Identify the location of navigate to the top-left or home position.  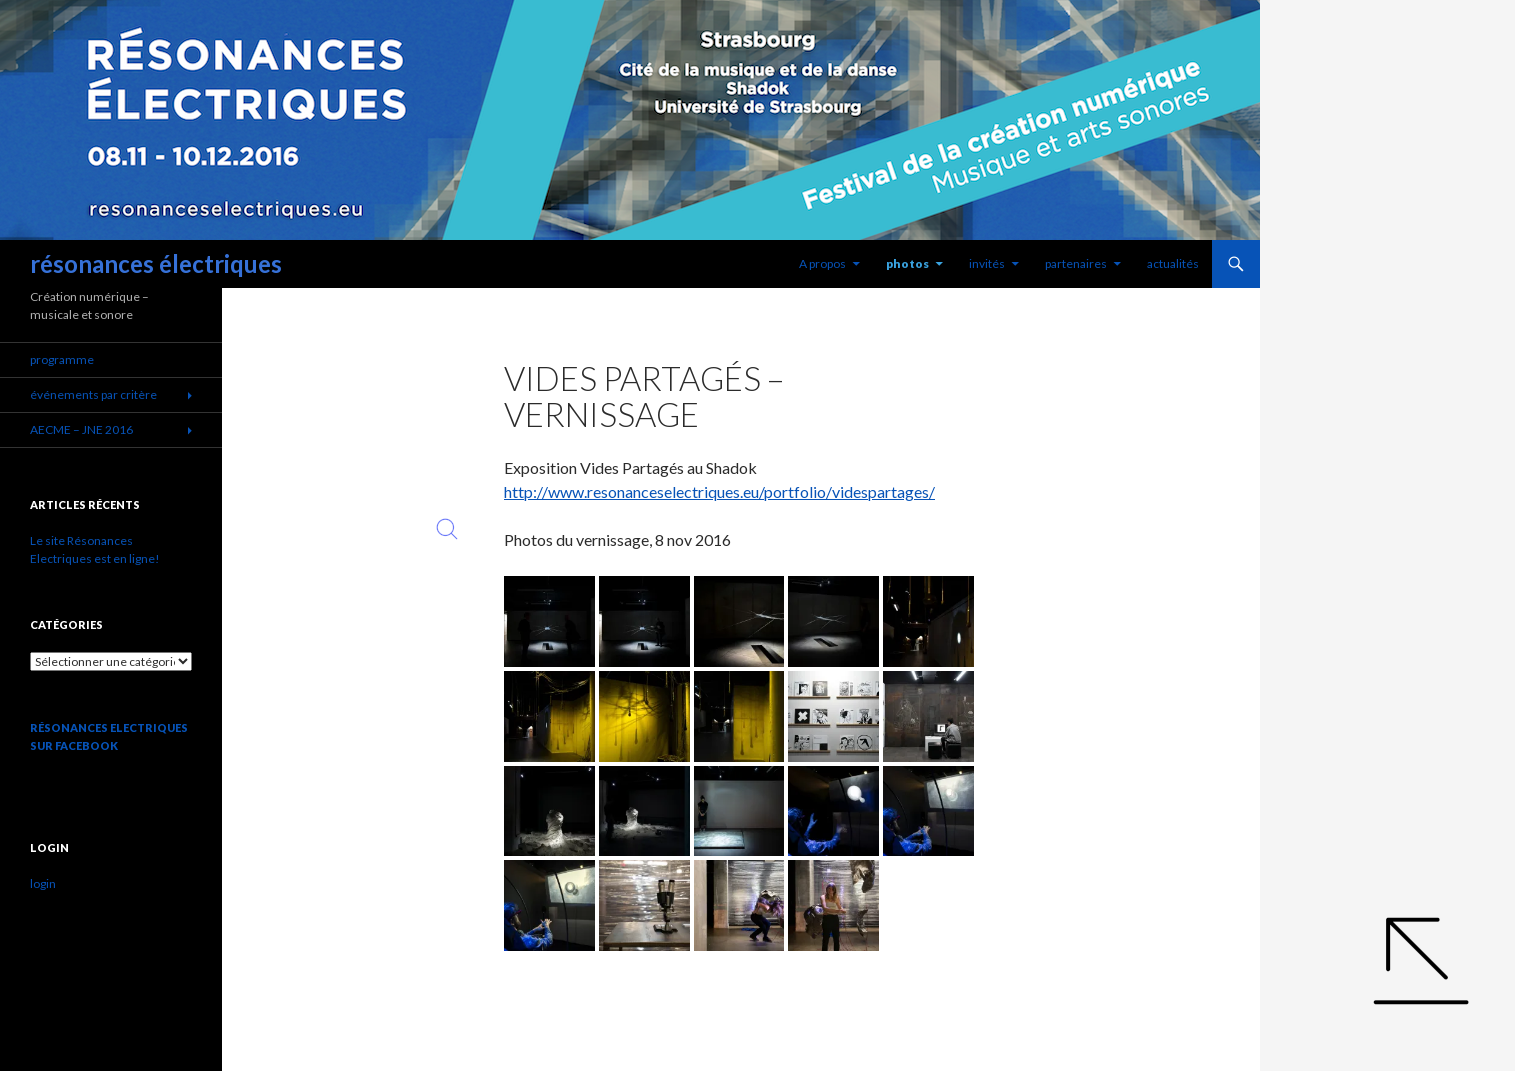
(1417, 961).